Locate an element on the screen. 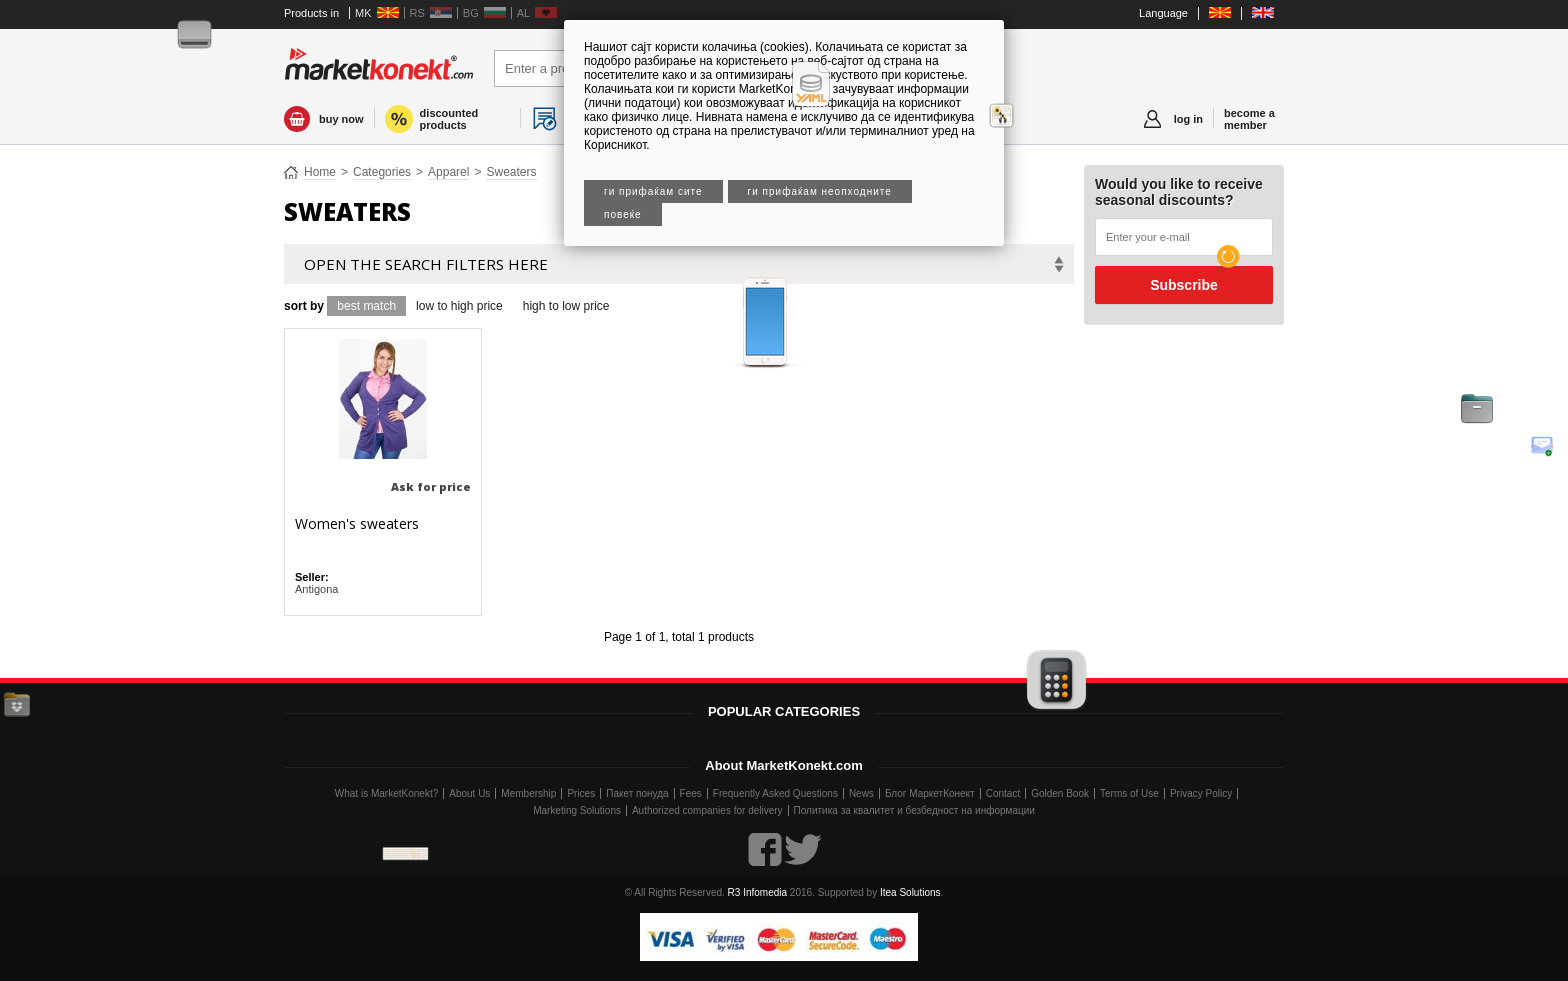 The height and width of the screenshot is (981, 1568). compose a new email is located at coordinates (1542, 445).